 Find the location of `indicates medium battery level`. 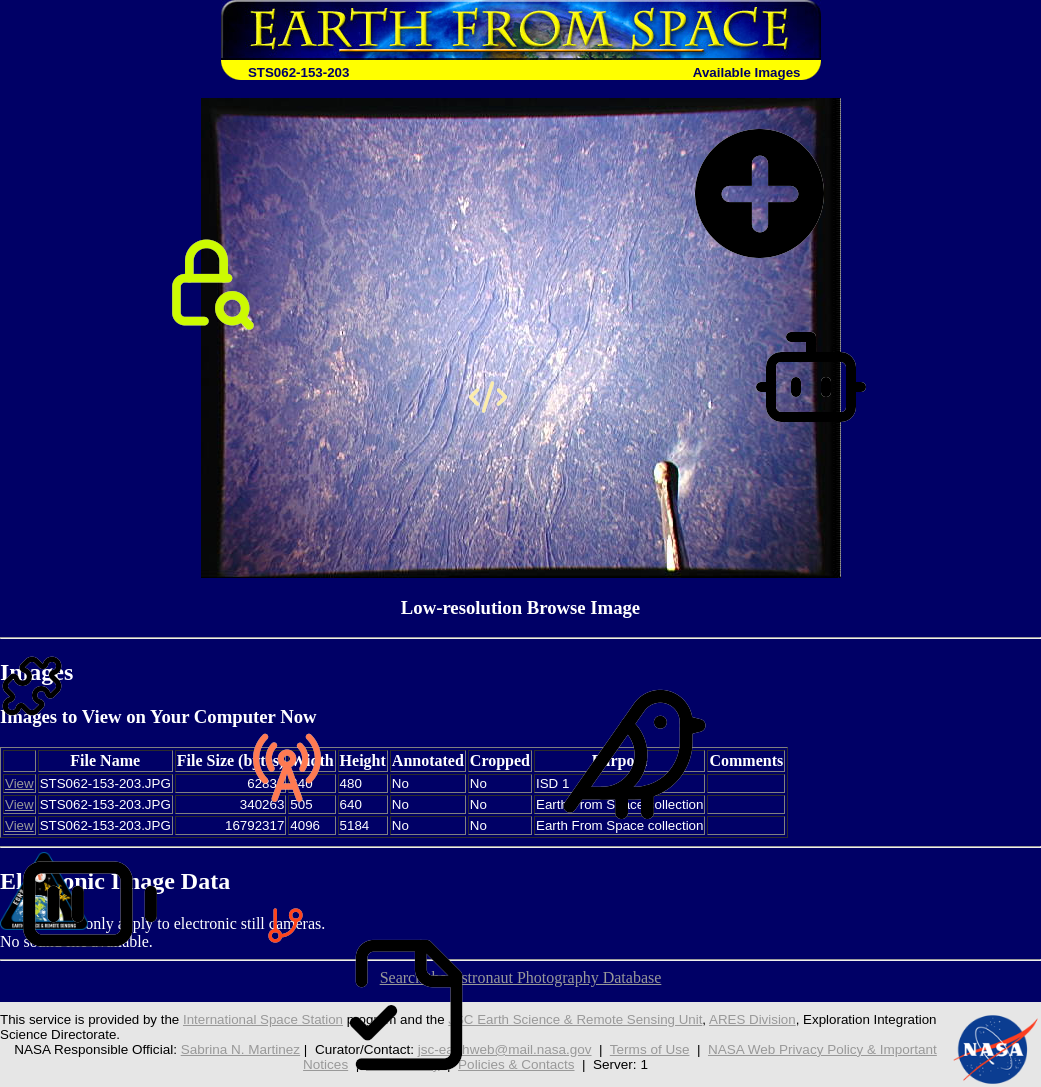

indicates medium battery level is located at coordinates (90, 904).